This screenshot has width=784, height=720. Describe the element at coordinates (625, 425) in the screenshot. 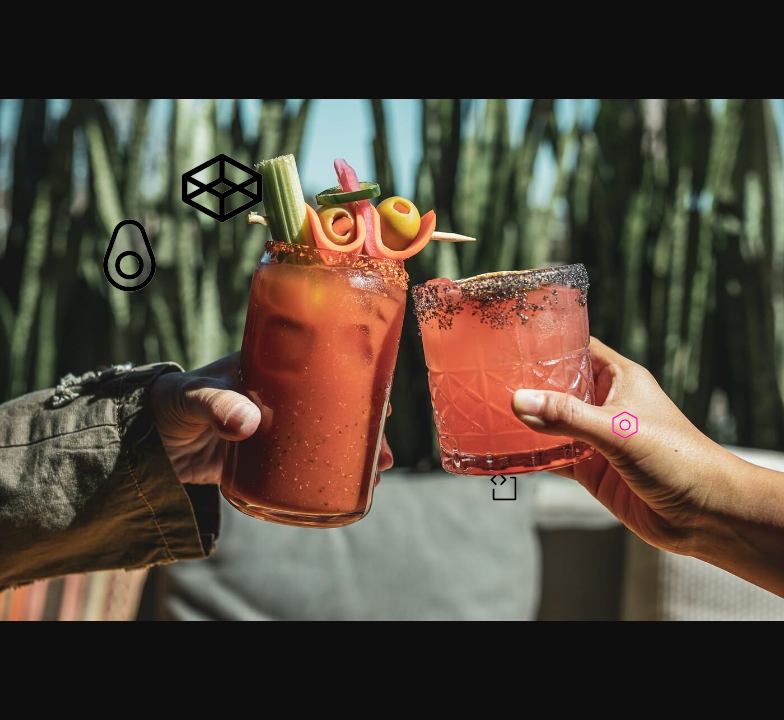

I see `access settings or configuration options` at that location.